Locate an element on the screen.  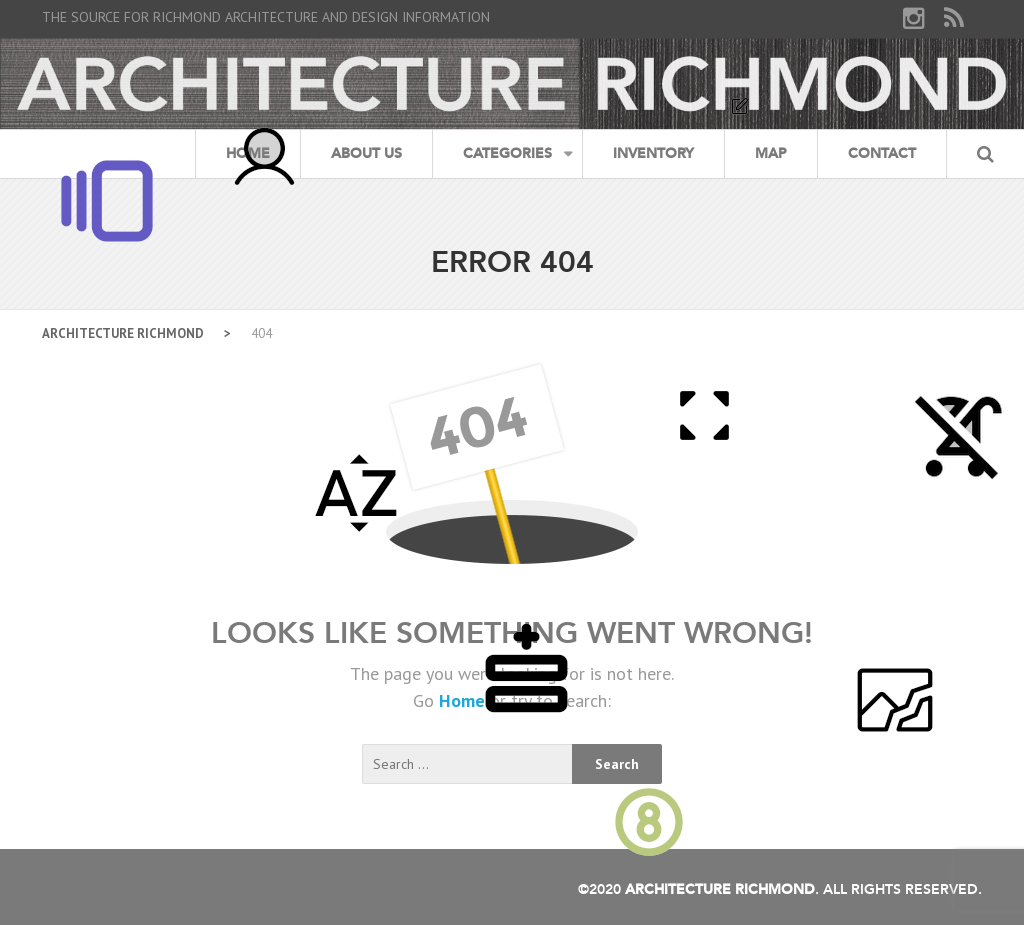
indicates step 8 in a numbered process is located at coordinates (649, 822).